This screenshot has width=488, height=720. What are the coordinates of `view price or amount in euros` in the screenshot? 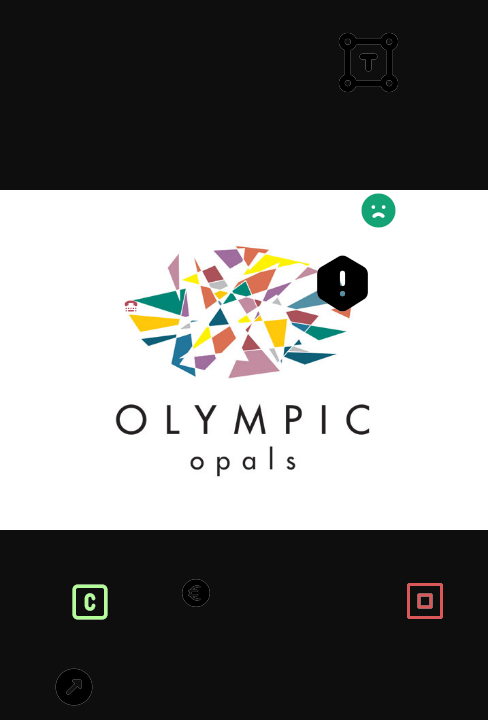 It's located at (196, 593).